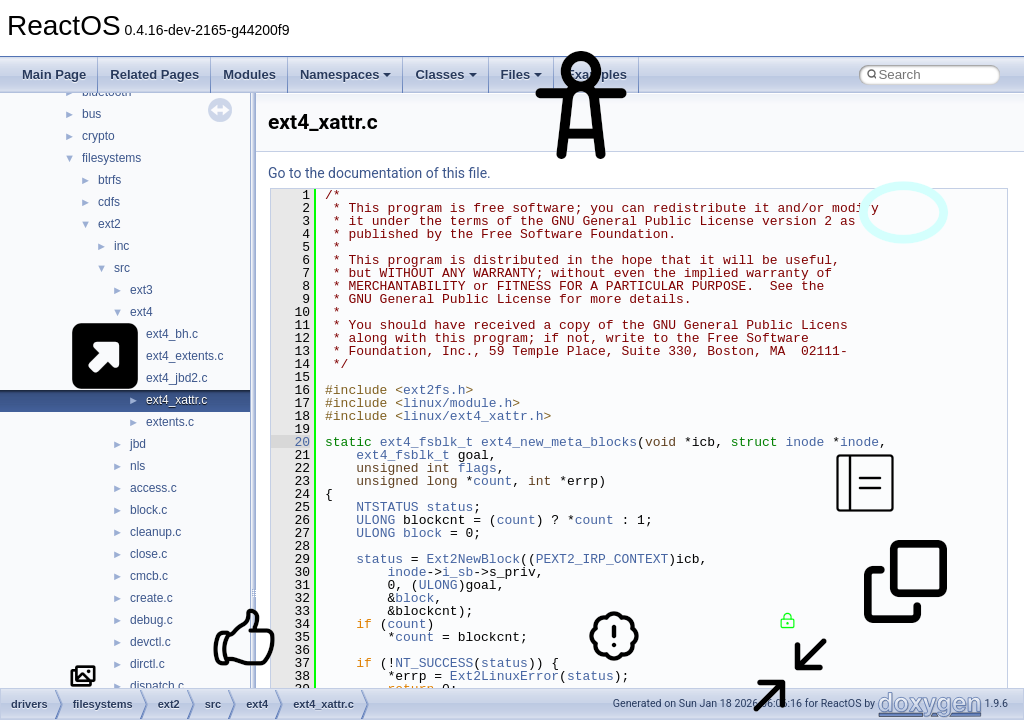  I want to click on copy to clipboard, so click(905, 581).